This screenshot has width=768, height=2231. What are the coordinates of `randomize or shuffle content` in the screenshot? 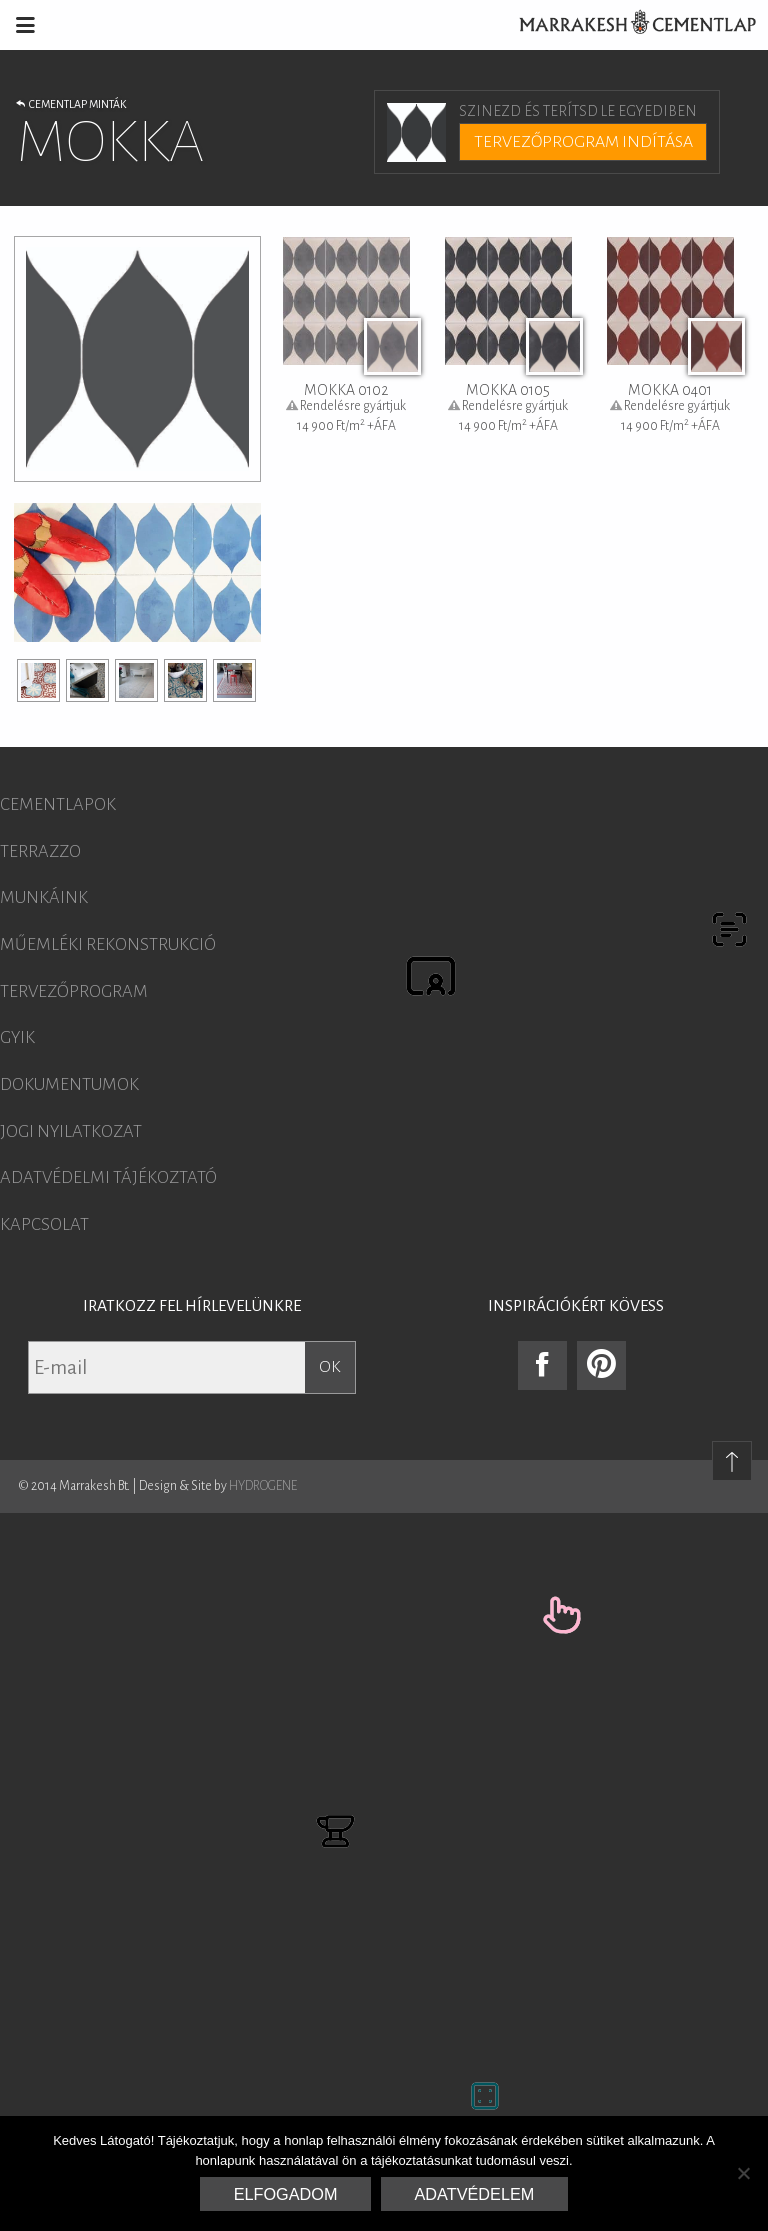 It's located at (485, 2096).